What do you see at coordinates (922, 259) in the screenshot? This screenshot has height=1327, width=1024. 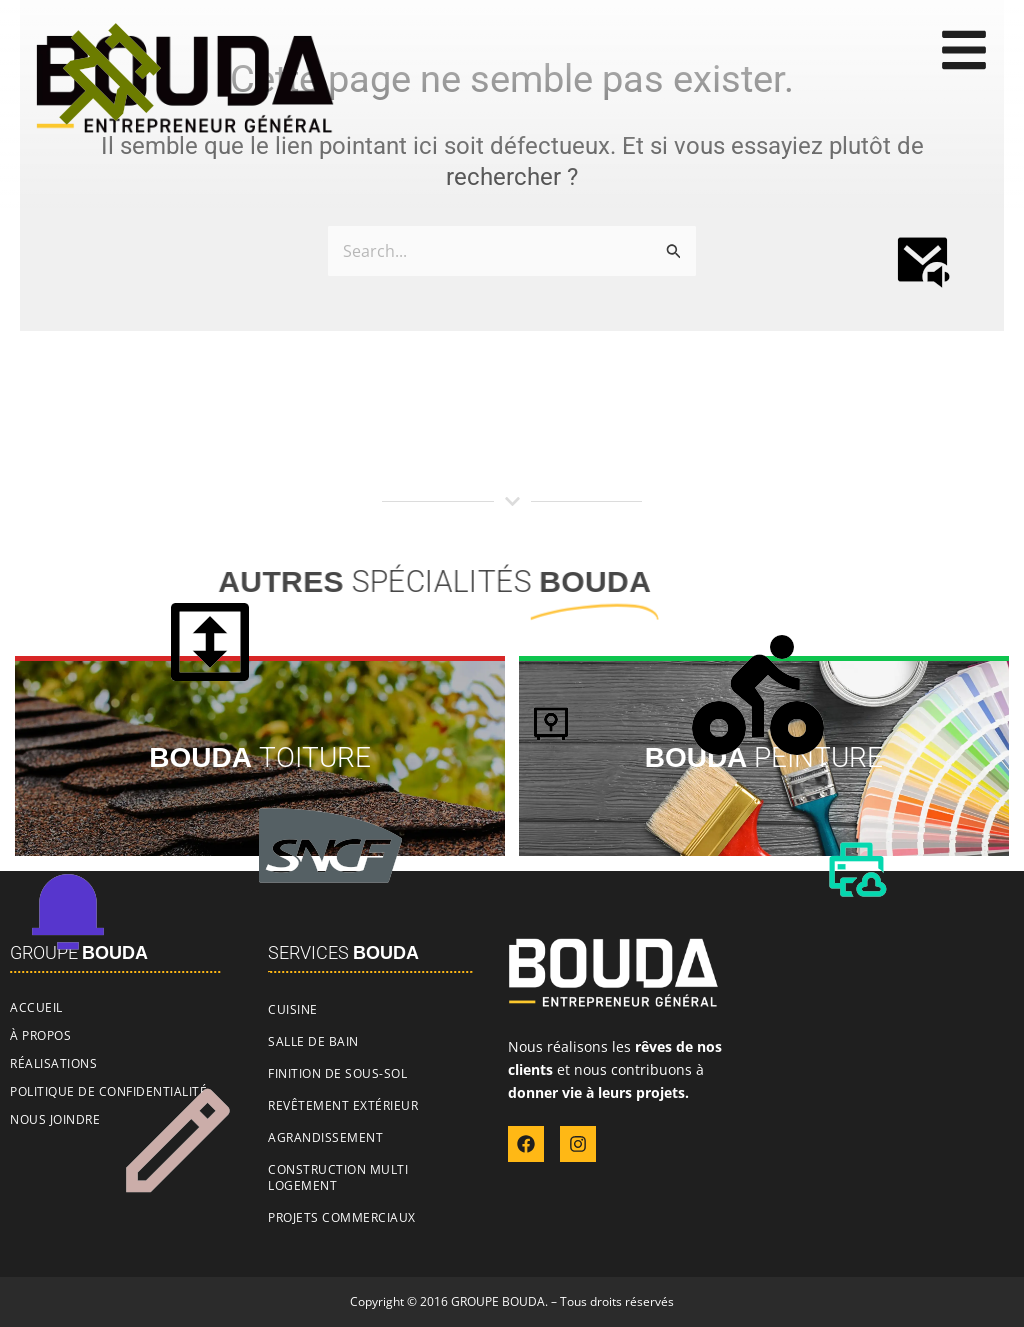 I see `adjust email notification sound settings` at bounding box center [922, 259].